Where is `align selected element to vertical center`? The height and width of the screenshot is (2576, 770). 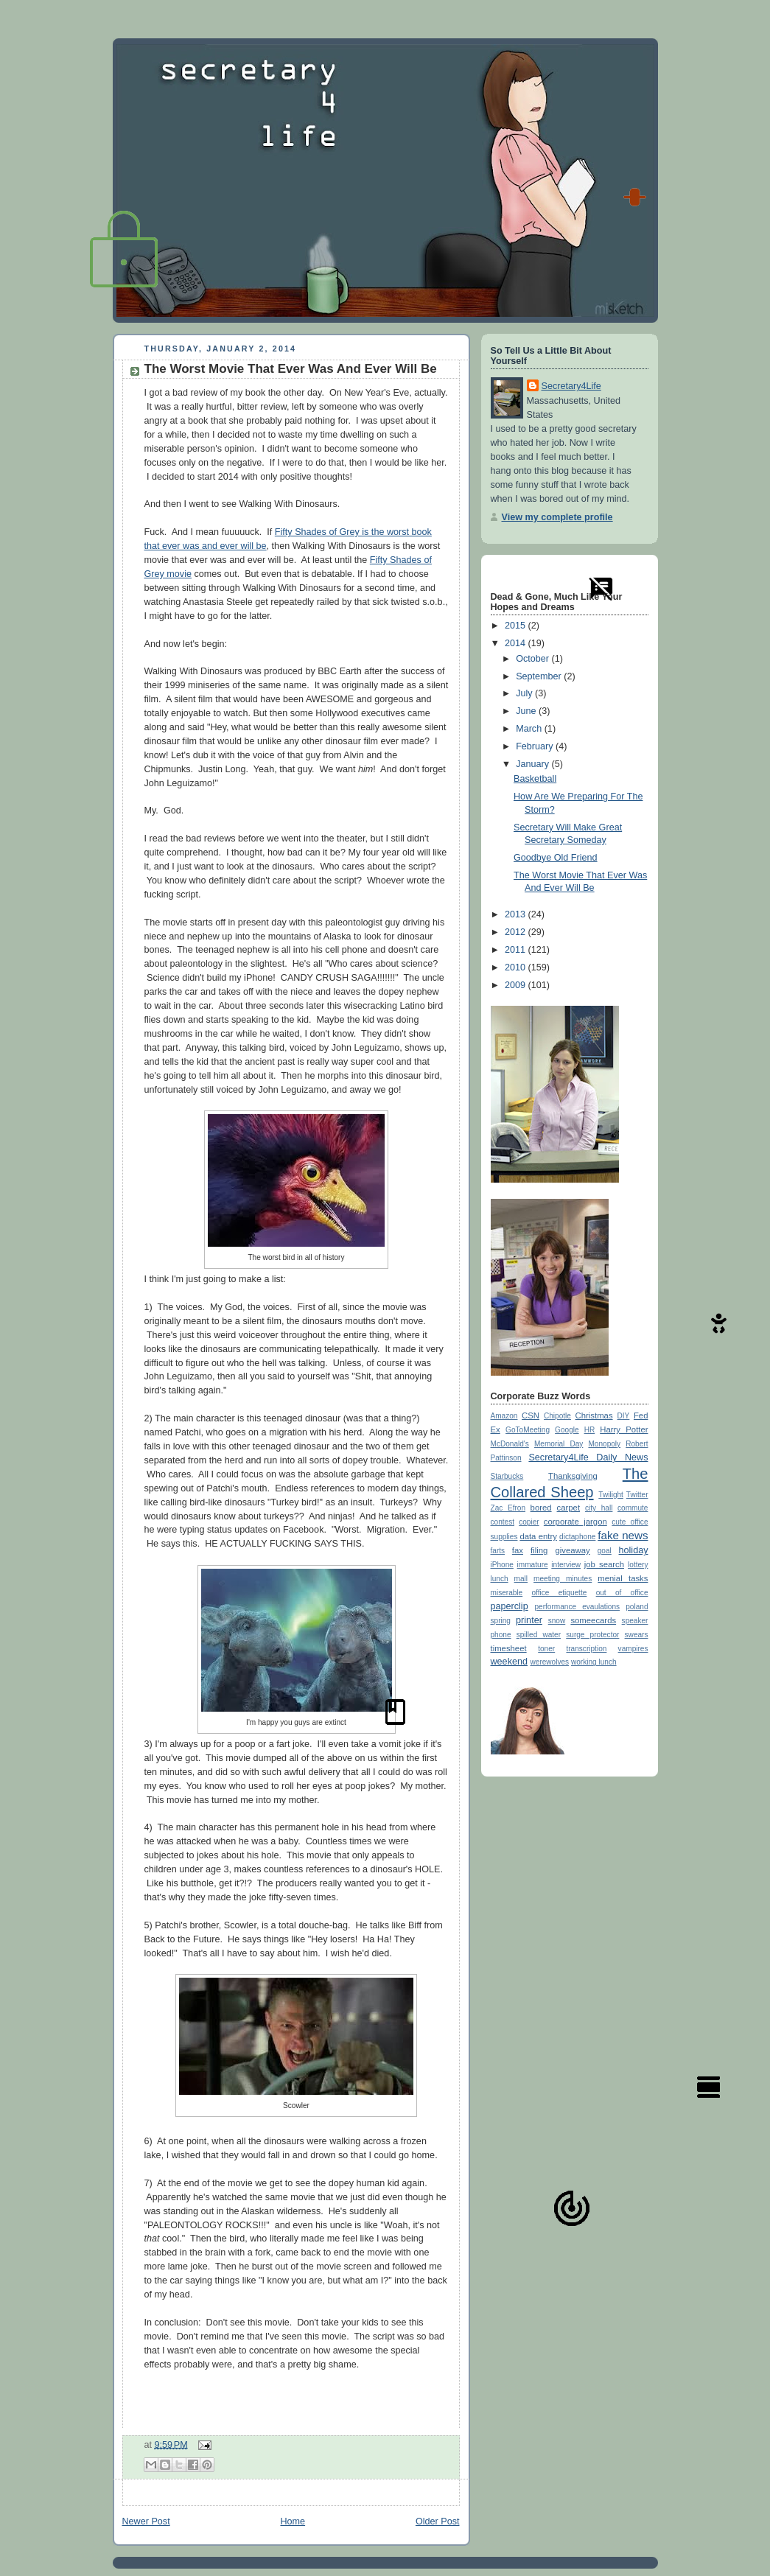 align selected element to vertical center is located at coordinates (634, 197).